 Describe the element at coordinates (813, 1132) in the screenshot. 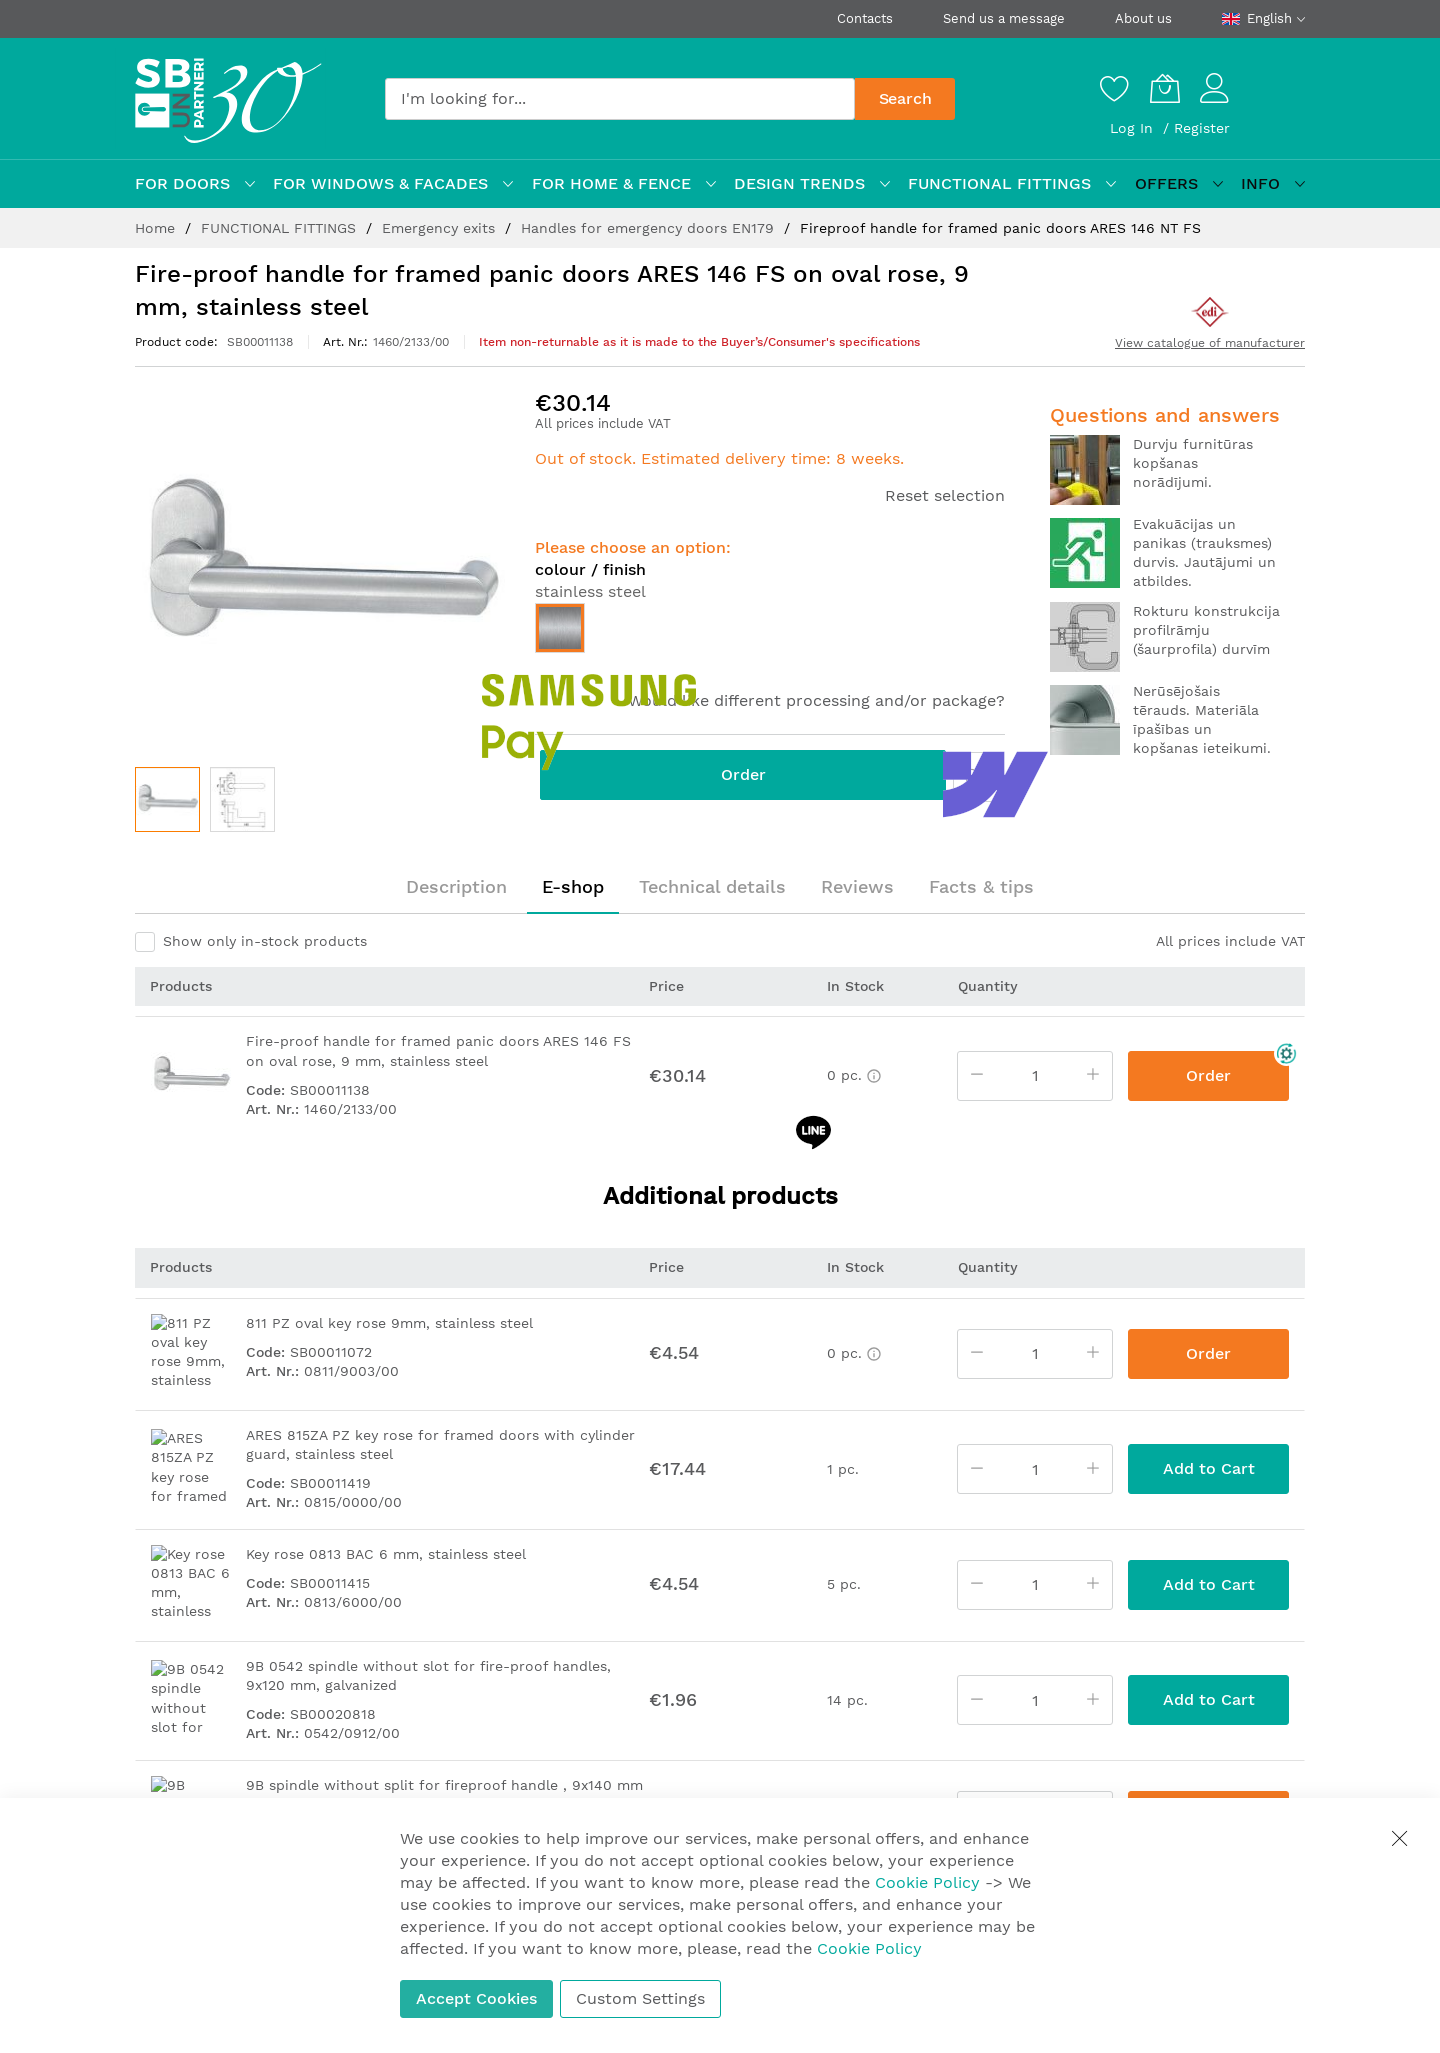

I see `open LINE messaging app` at that location.